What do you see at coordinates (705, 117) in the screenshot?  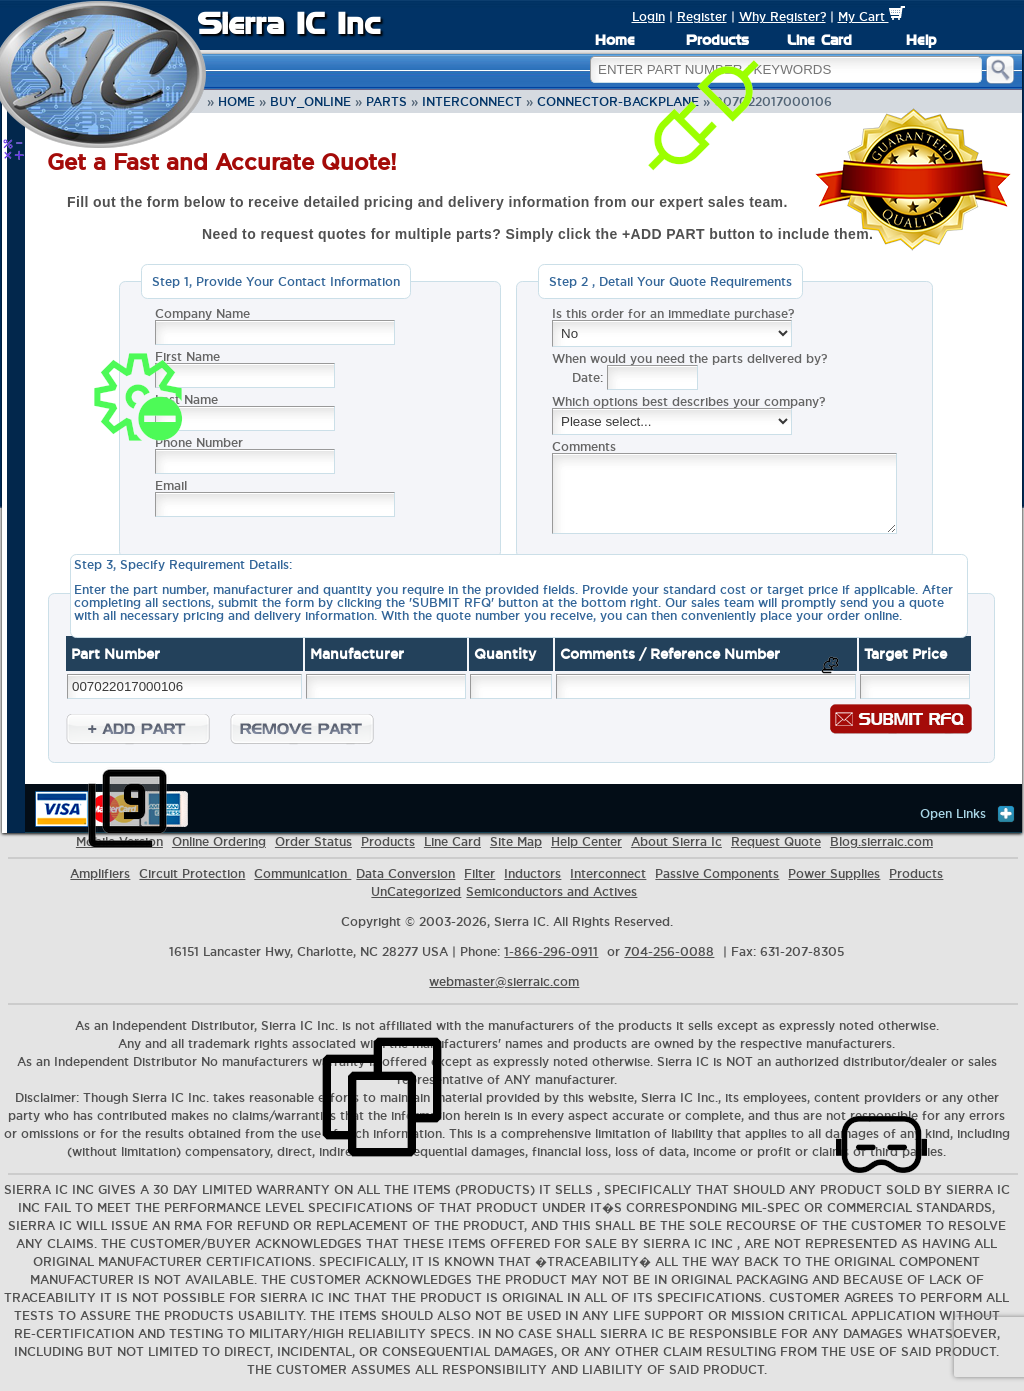 I see `disconnect from debug session` at bounding box center [705, 117].